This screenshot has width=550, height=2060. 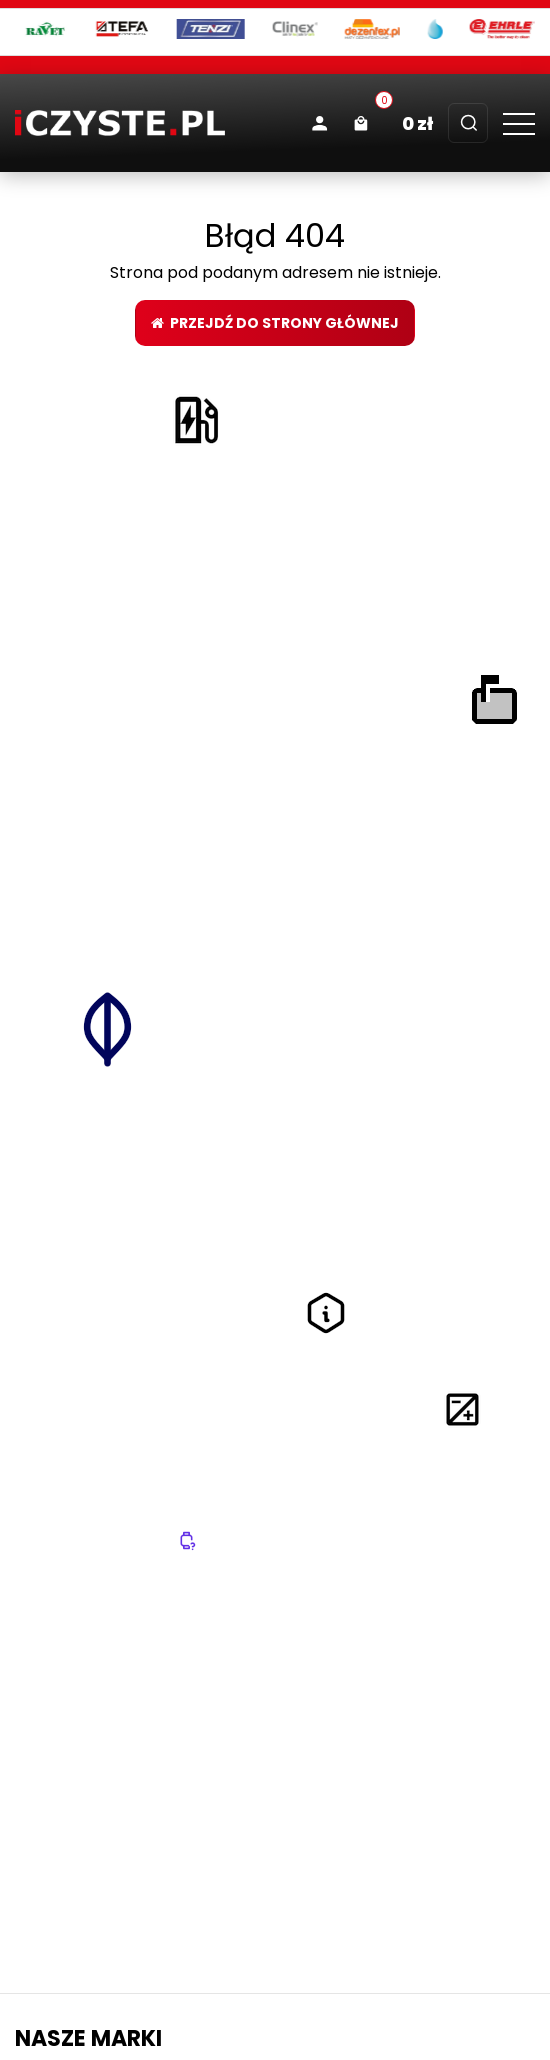 I want to click on smartwatch help or support, so click(x=186, y=1540).